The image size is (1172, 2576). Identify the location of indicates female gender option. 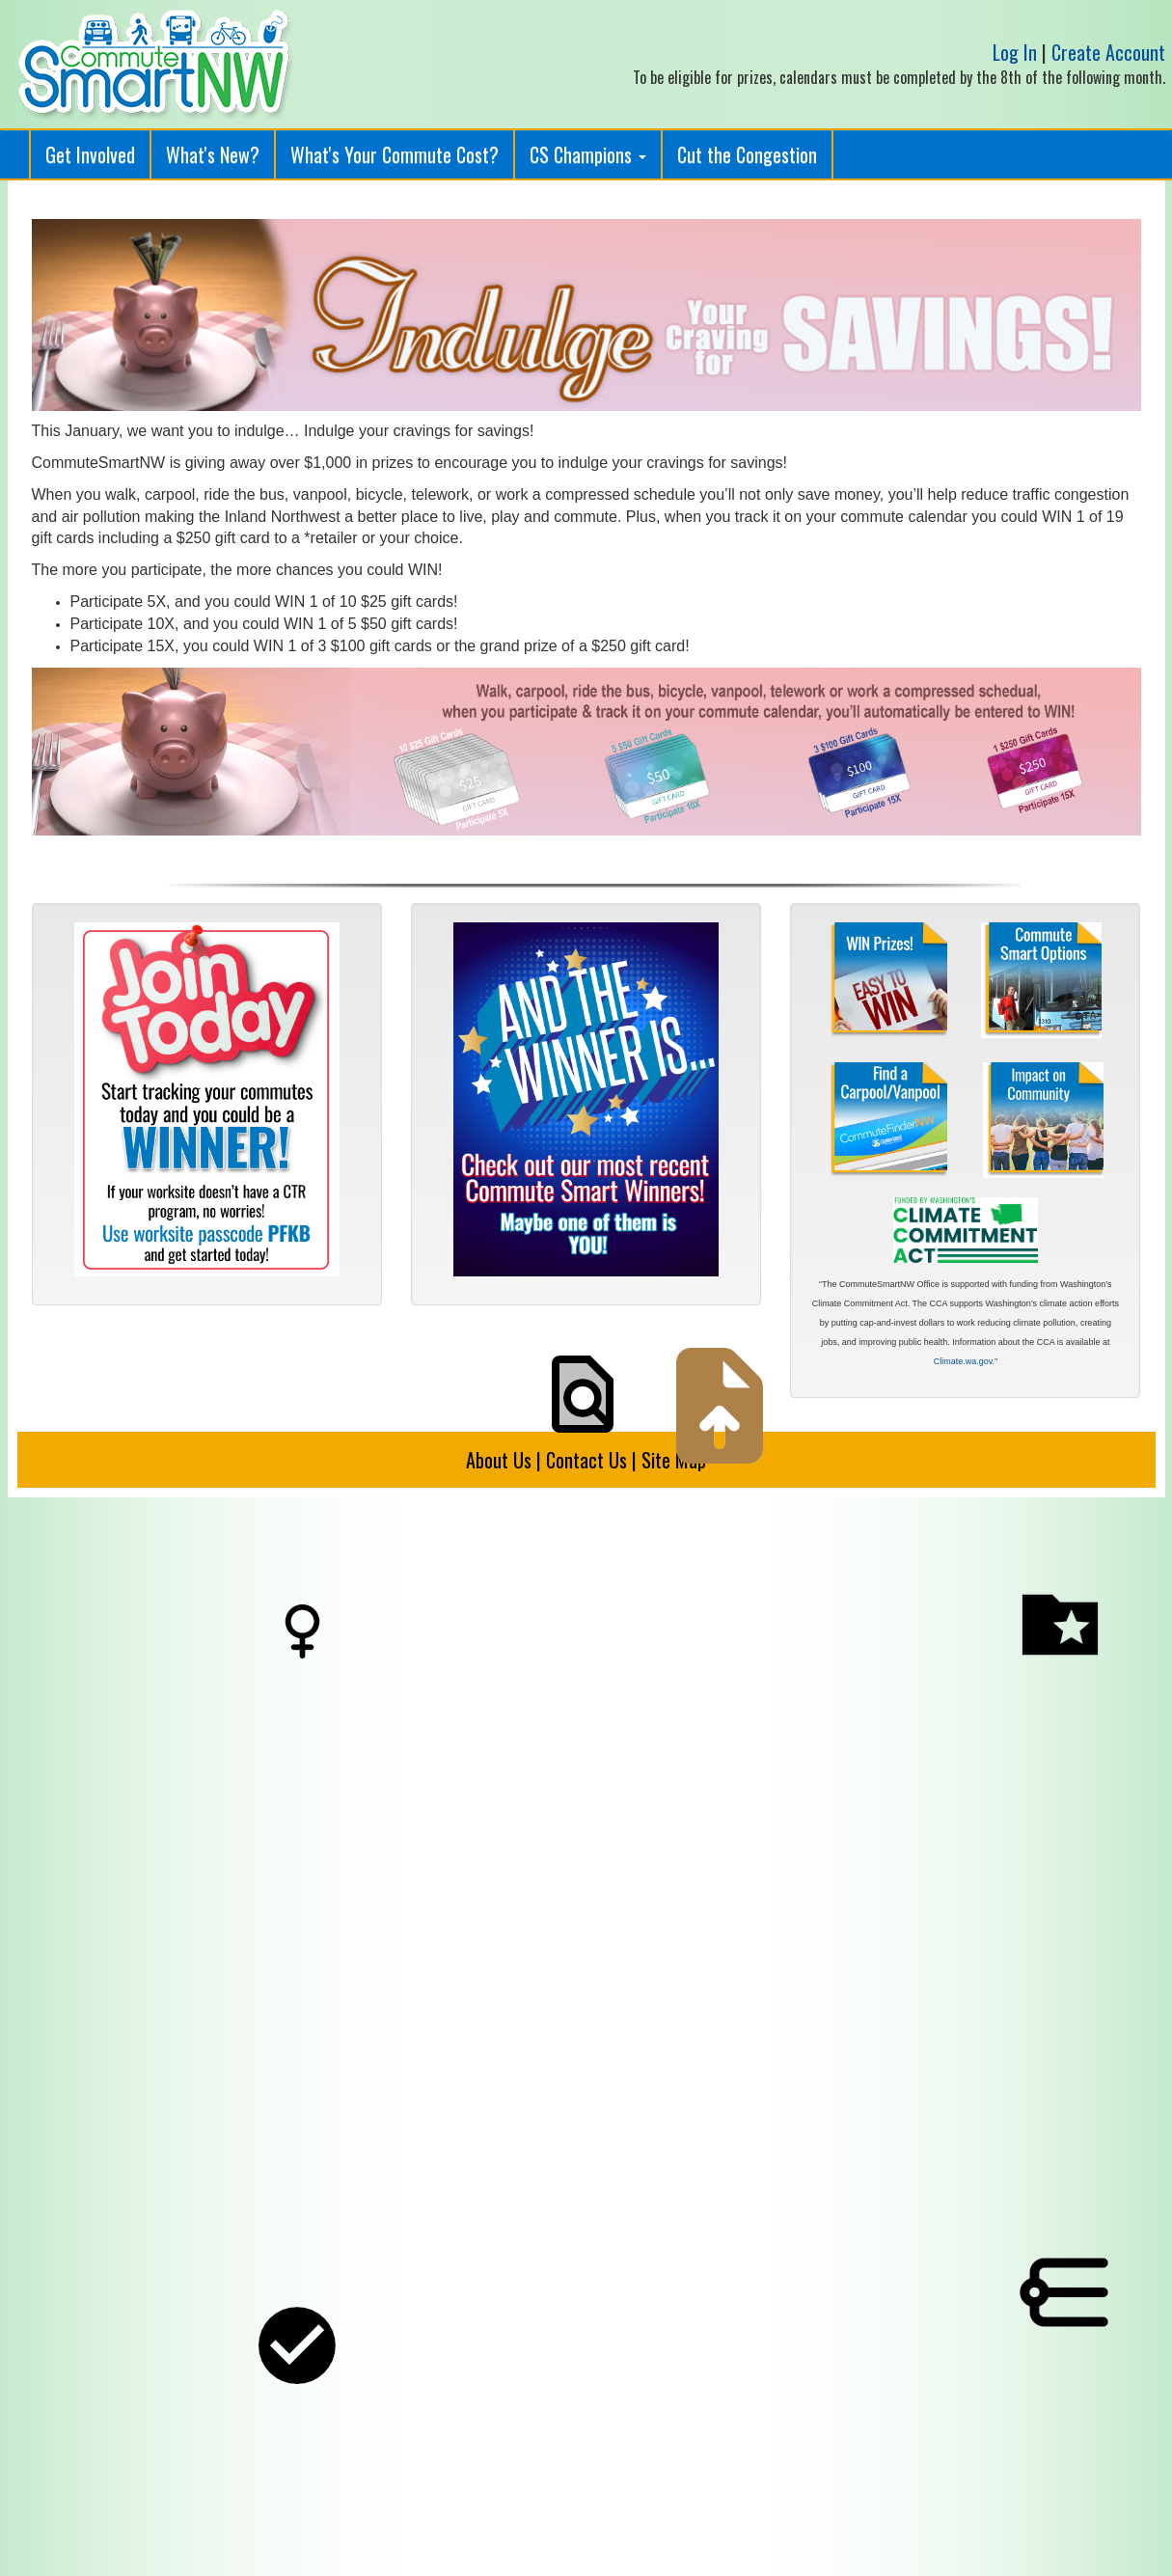
(302, 1630).